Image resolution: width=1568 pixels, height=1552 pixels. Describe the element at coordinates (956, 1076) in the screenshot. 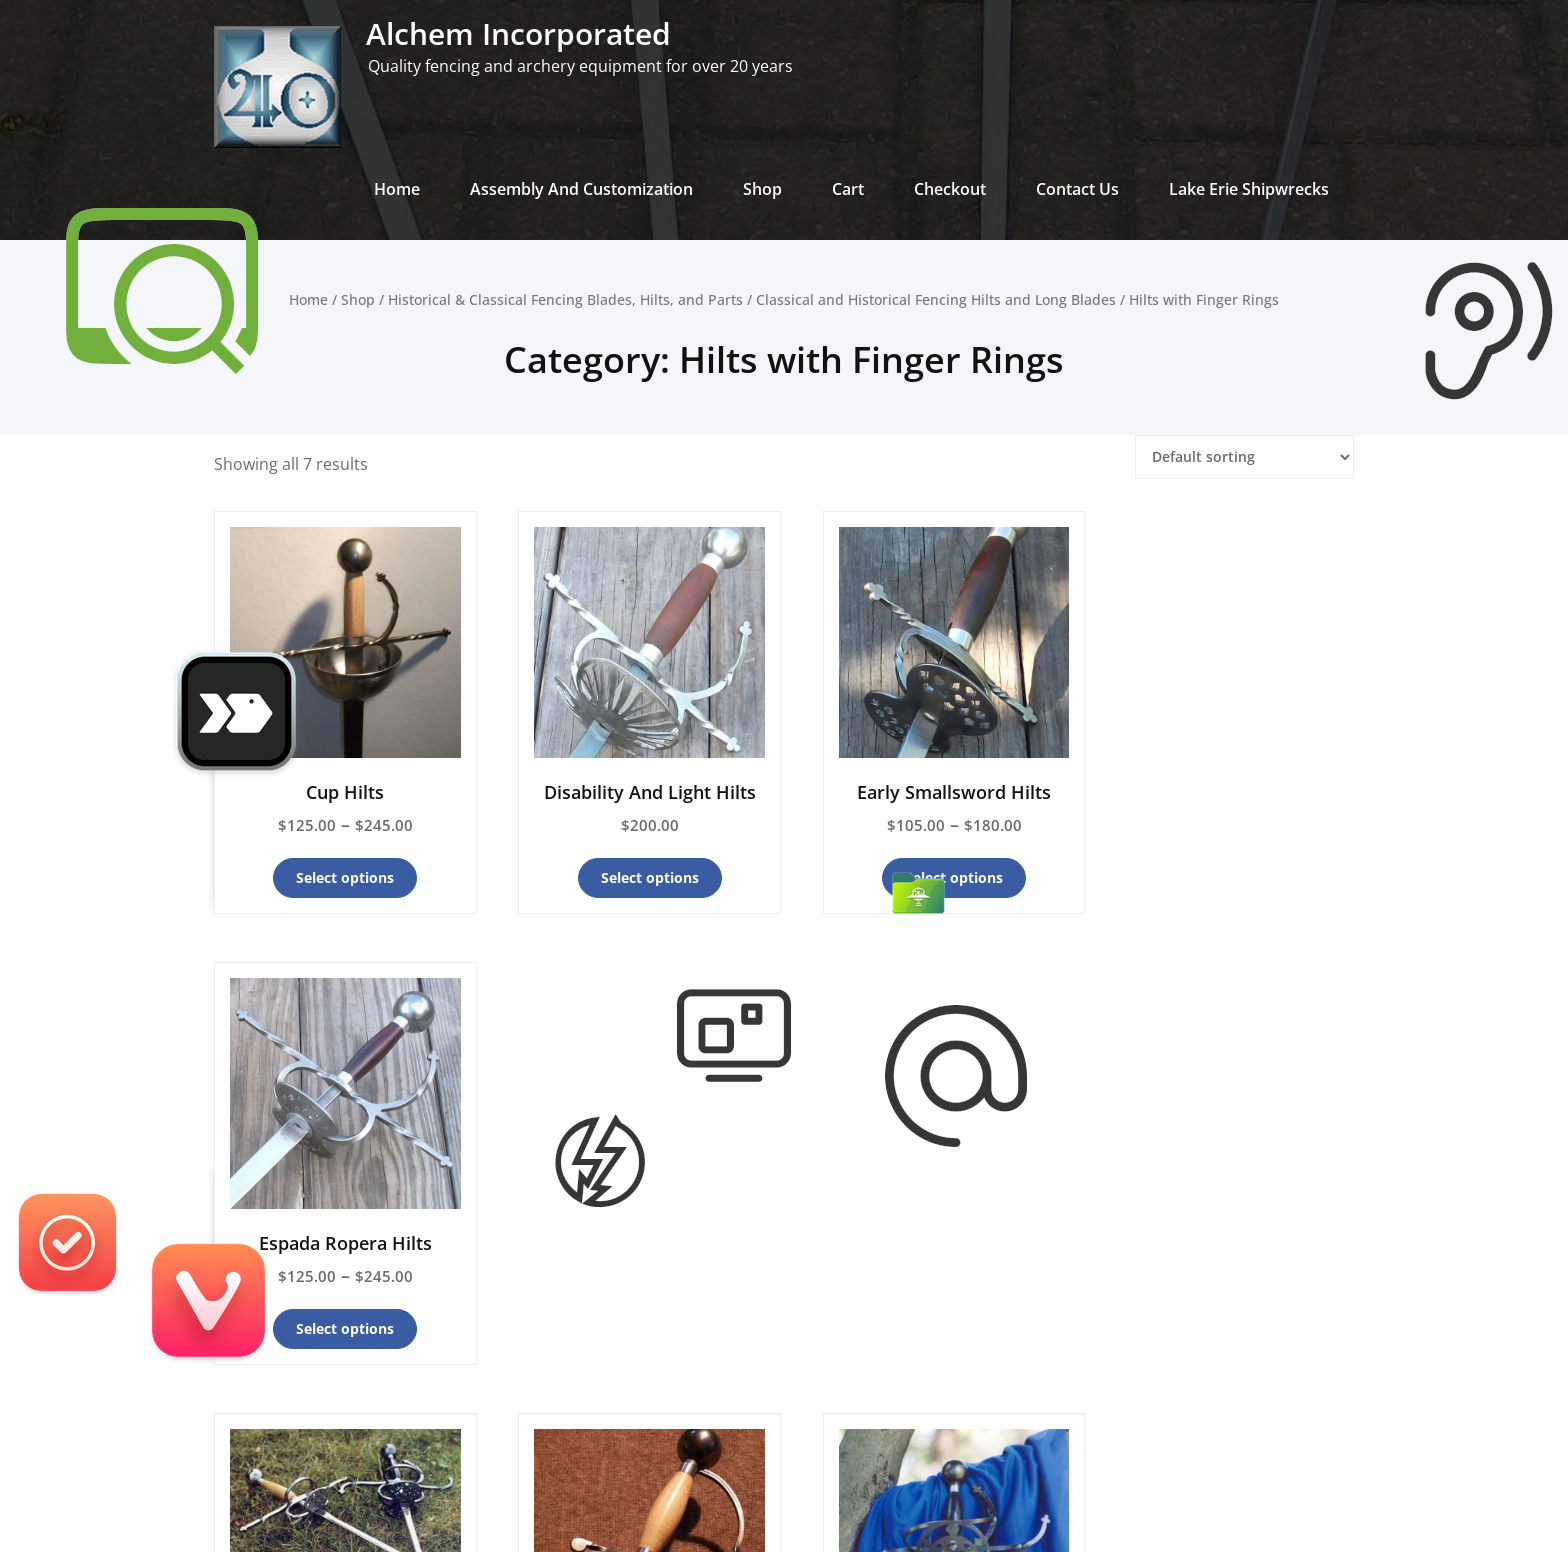

I see `manage linked online accounts` at that location.